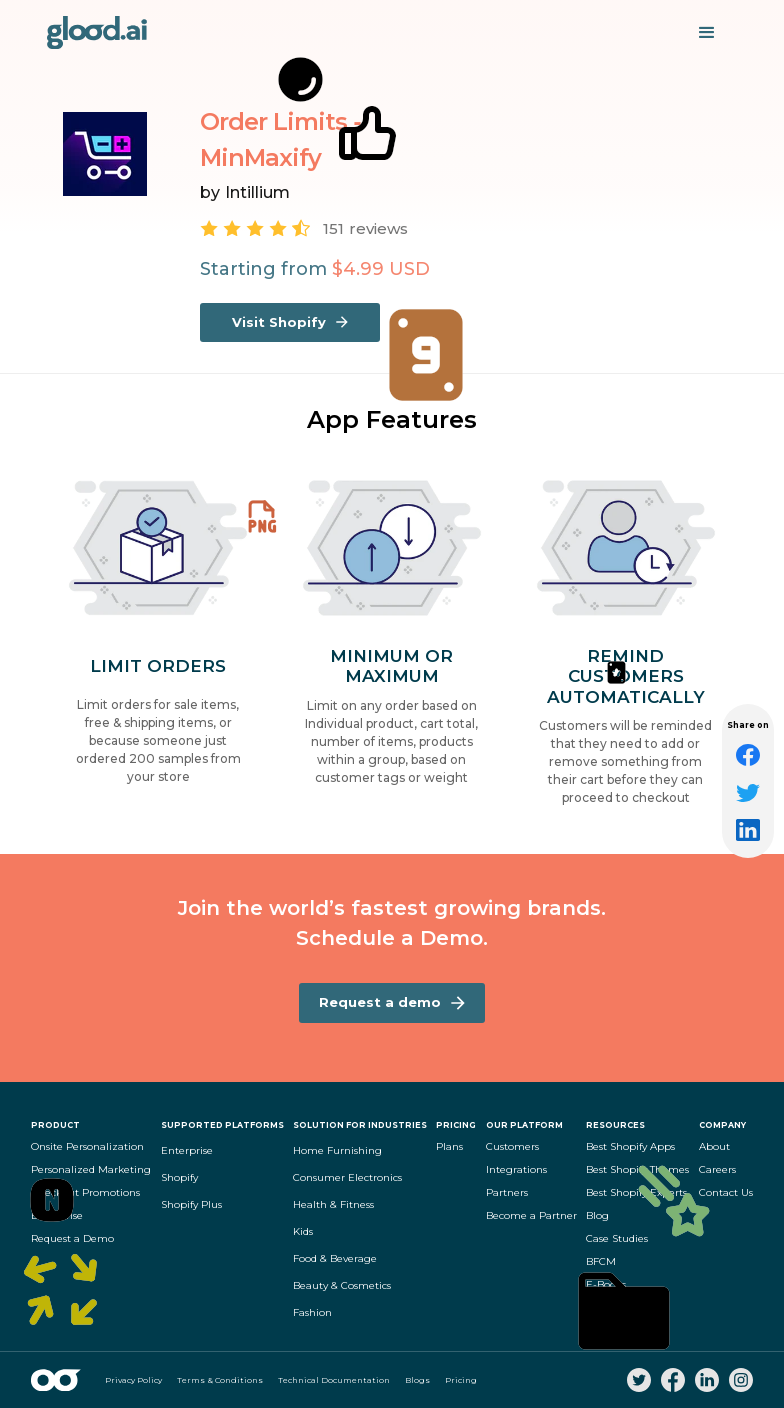  What do you see at coordinates (60, 1288) in the screenshot?
I see `shuffle or randomize content` at bounding box center [60, 1288].